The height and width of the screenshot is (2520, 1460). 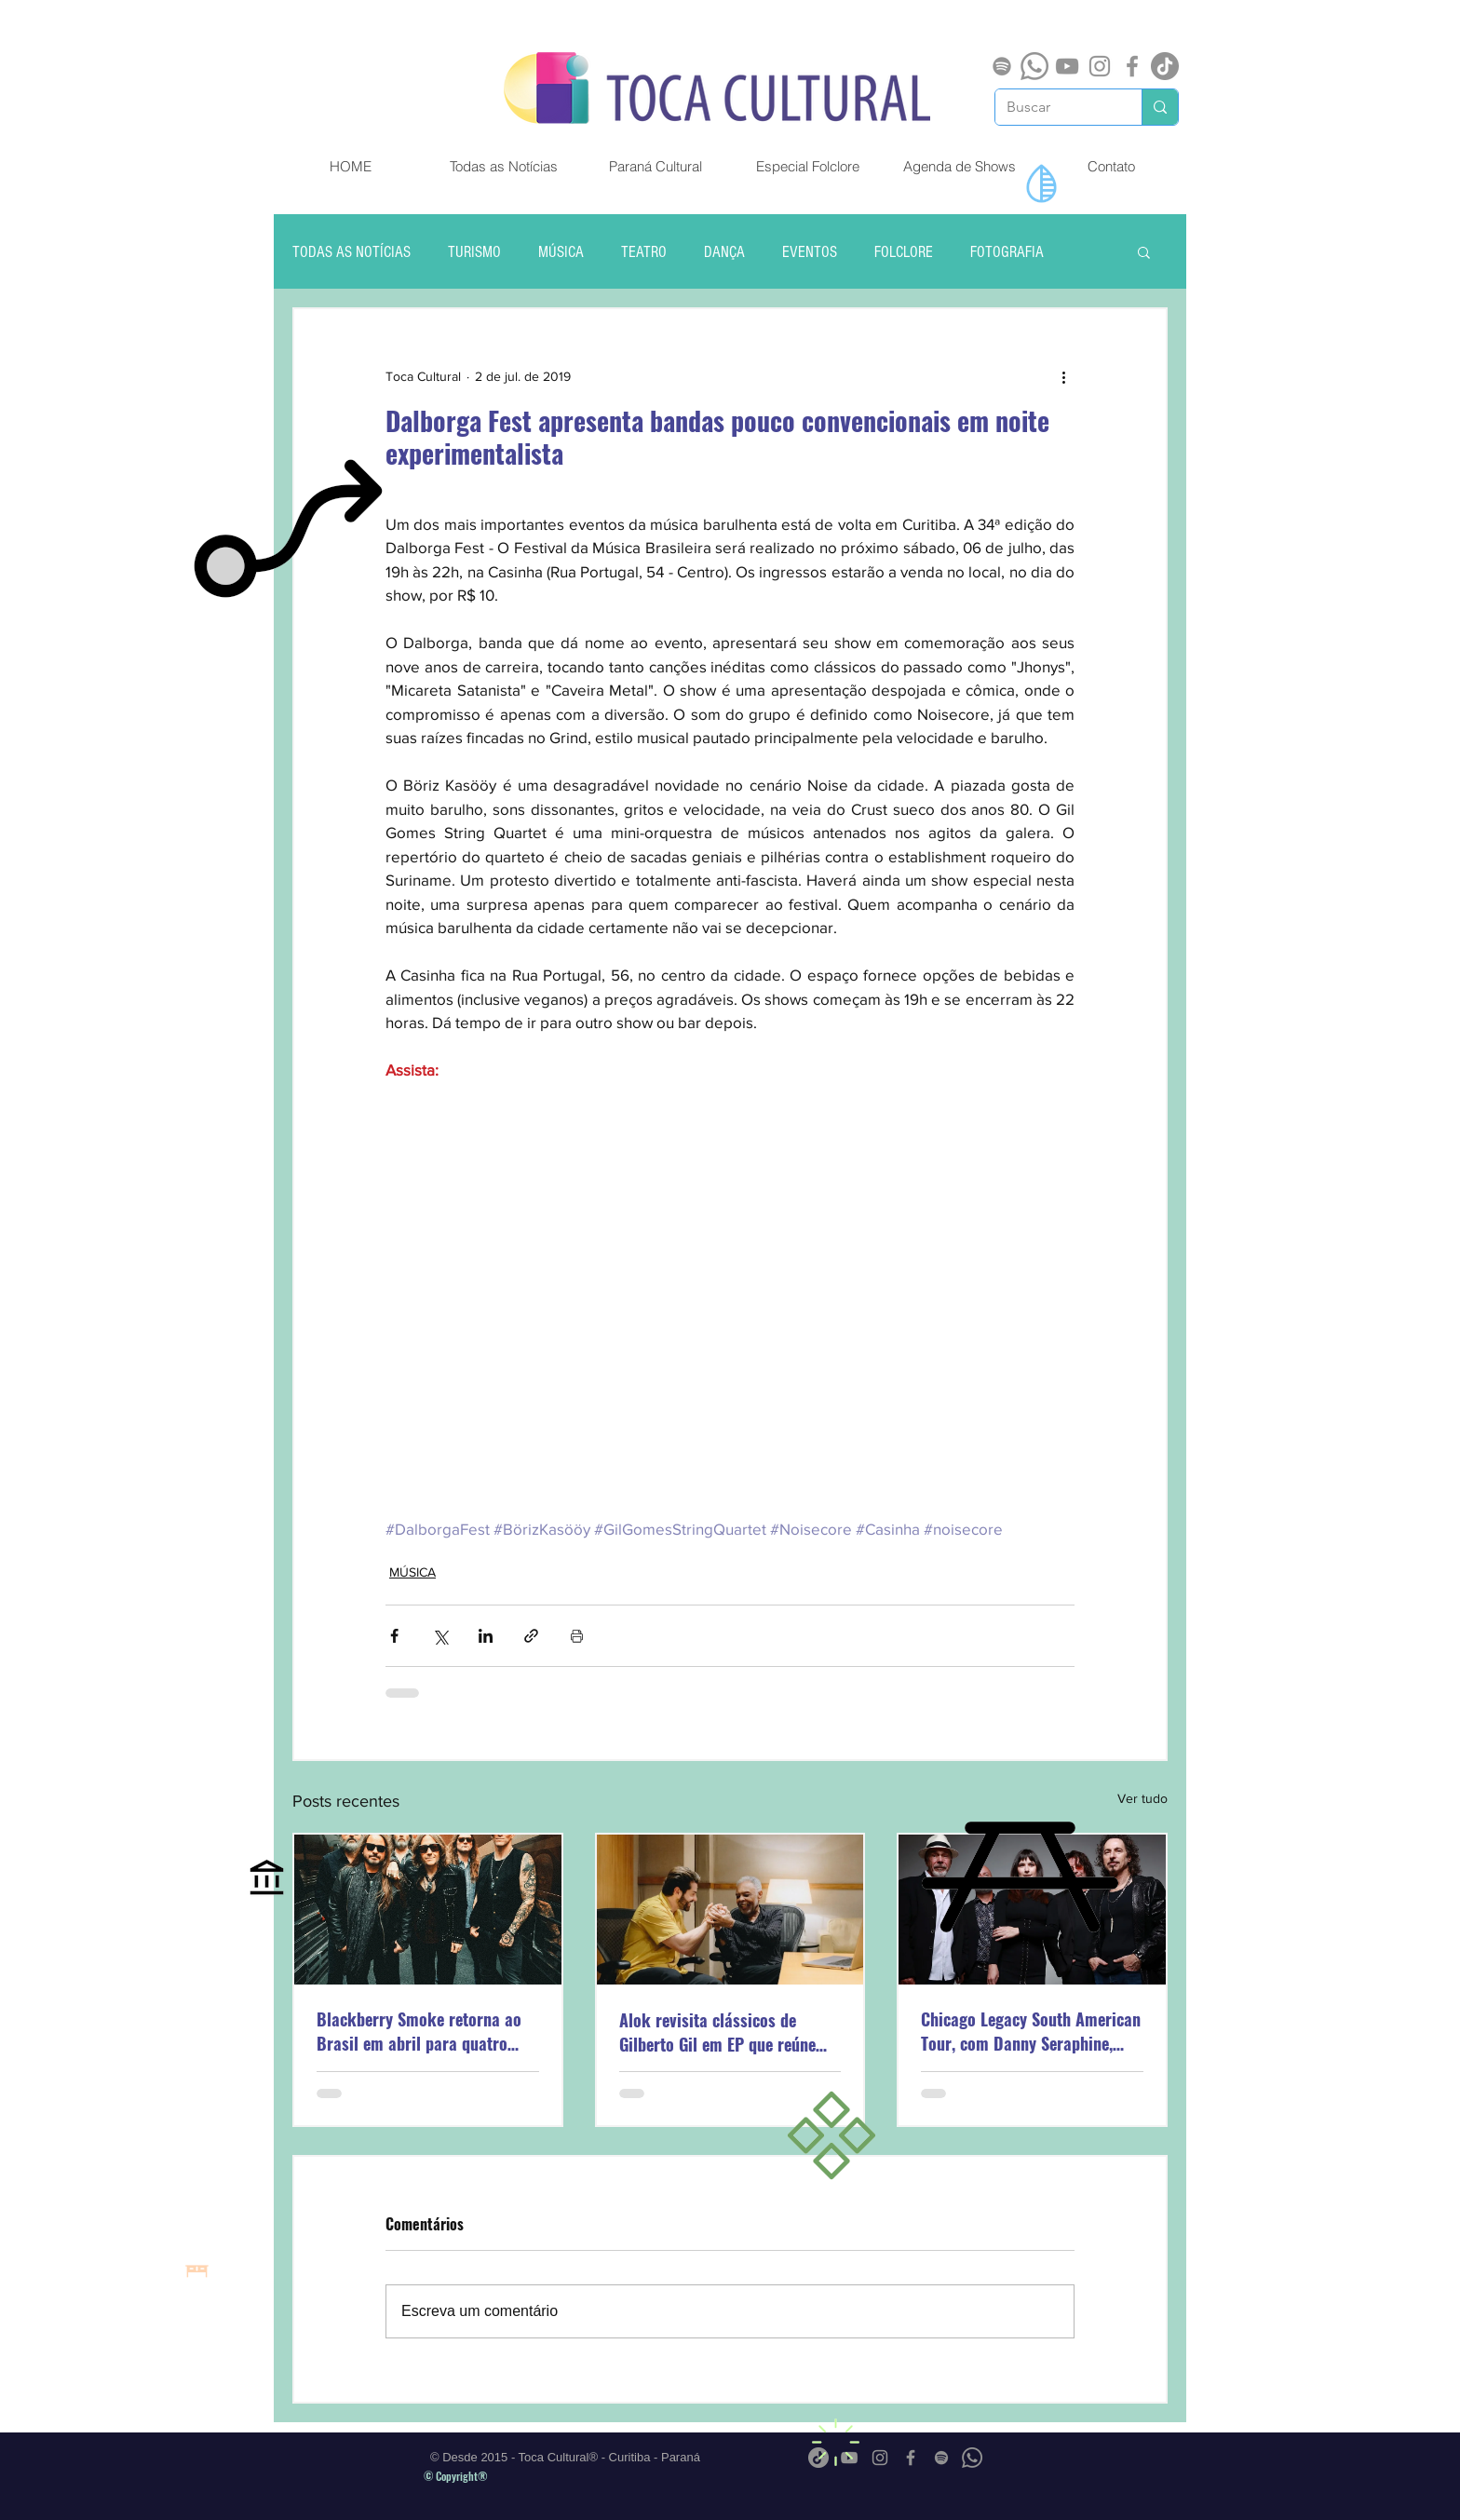 What do you see at coordinates (1041, 184) in the screenshot?
I see `adjust opacity or transparency level` at bounding box center [1041, 184].